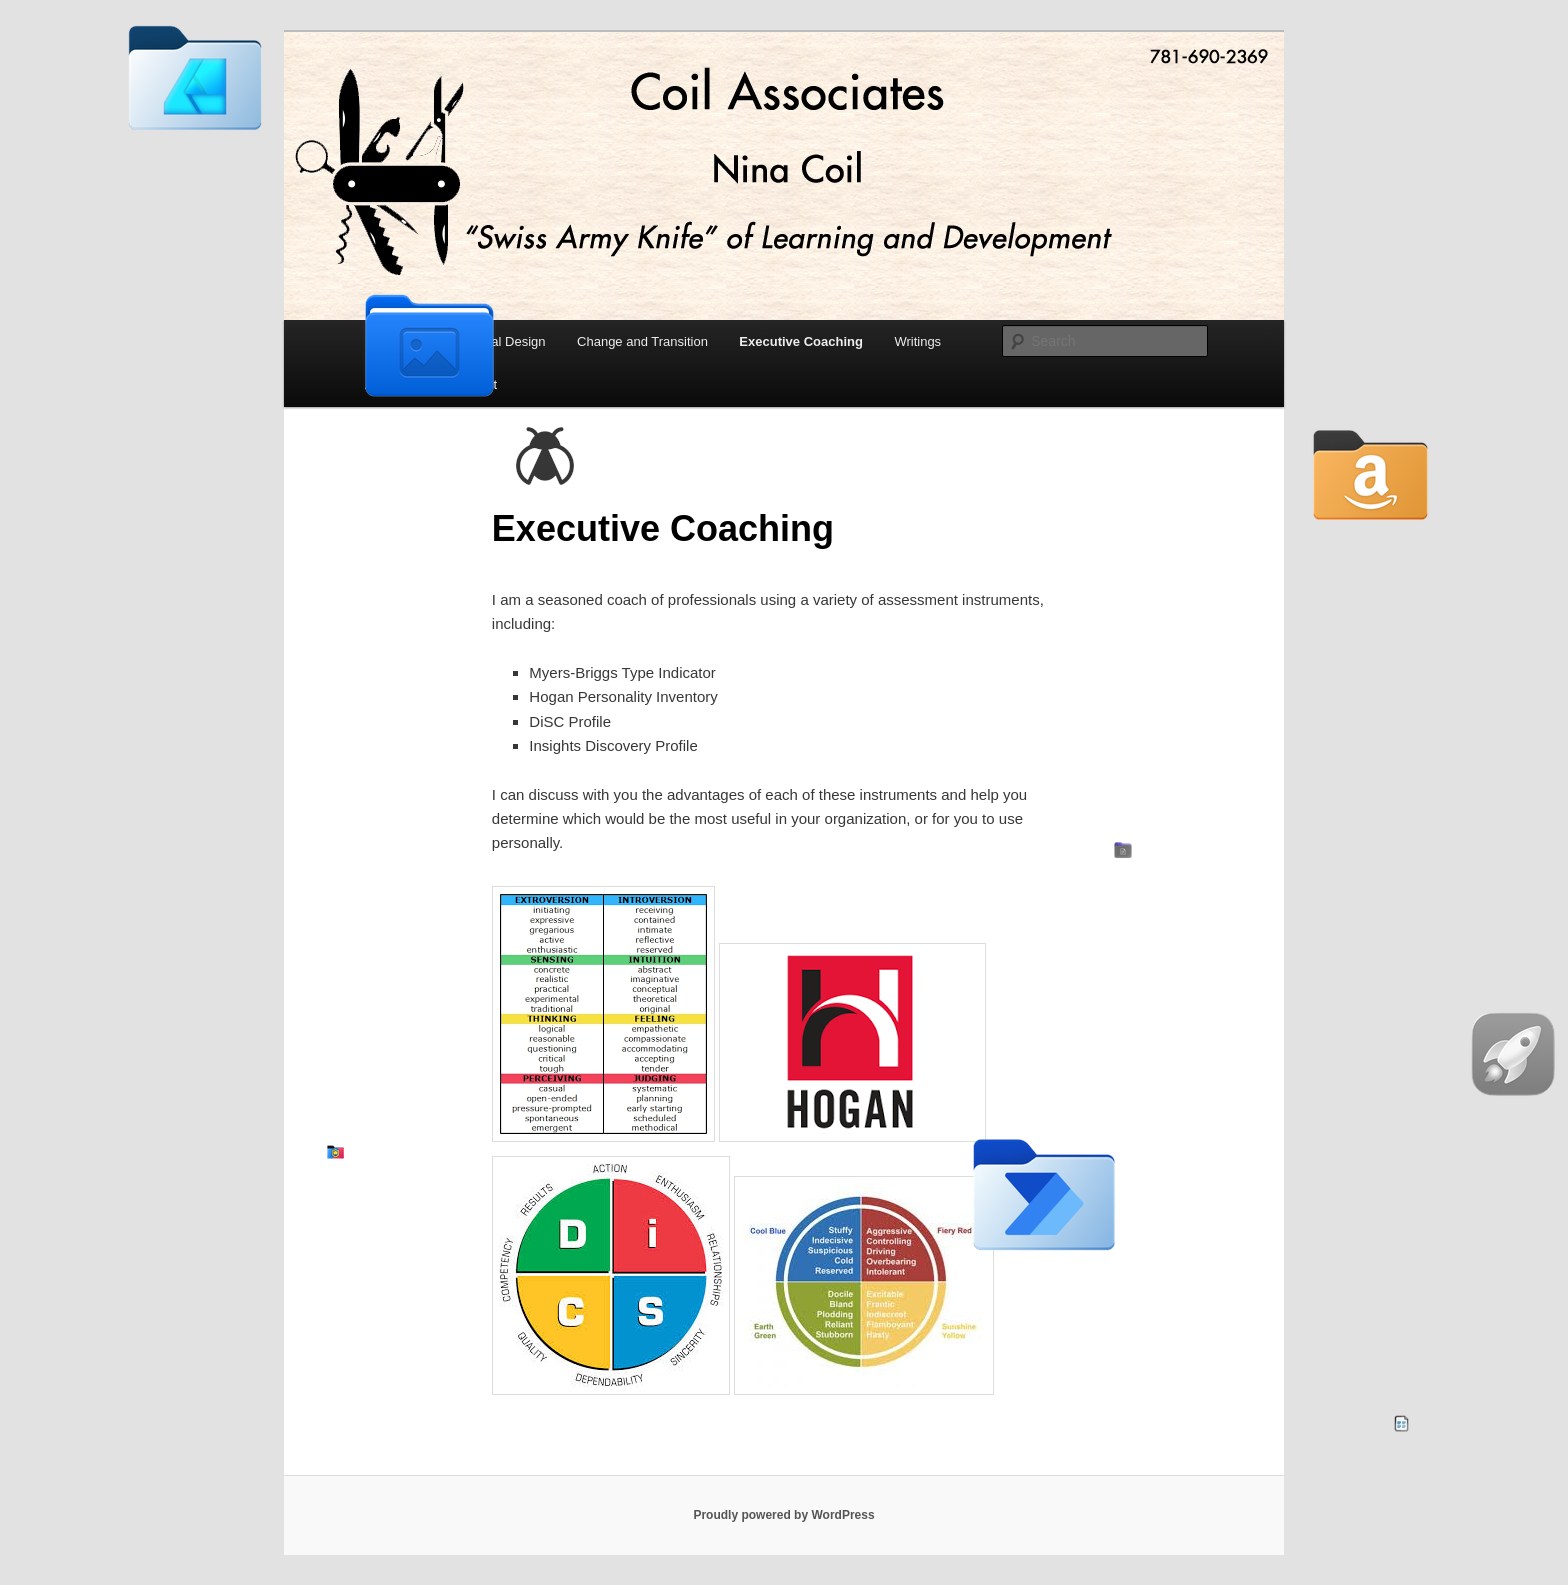  I want to click on open the games app or game center, so click(1513, 1054).